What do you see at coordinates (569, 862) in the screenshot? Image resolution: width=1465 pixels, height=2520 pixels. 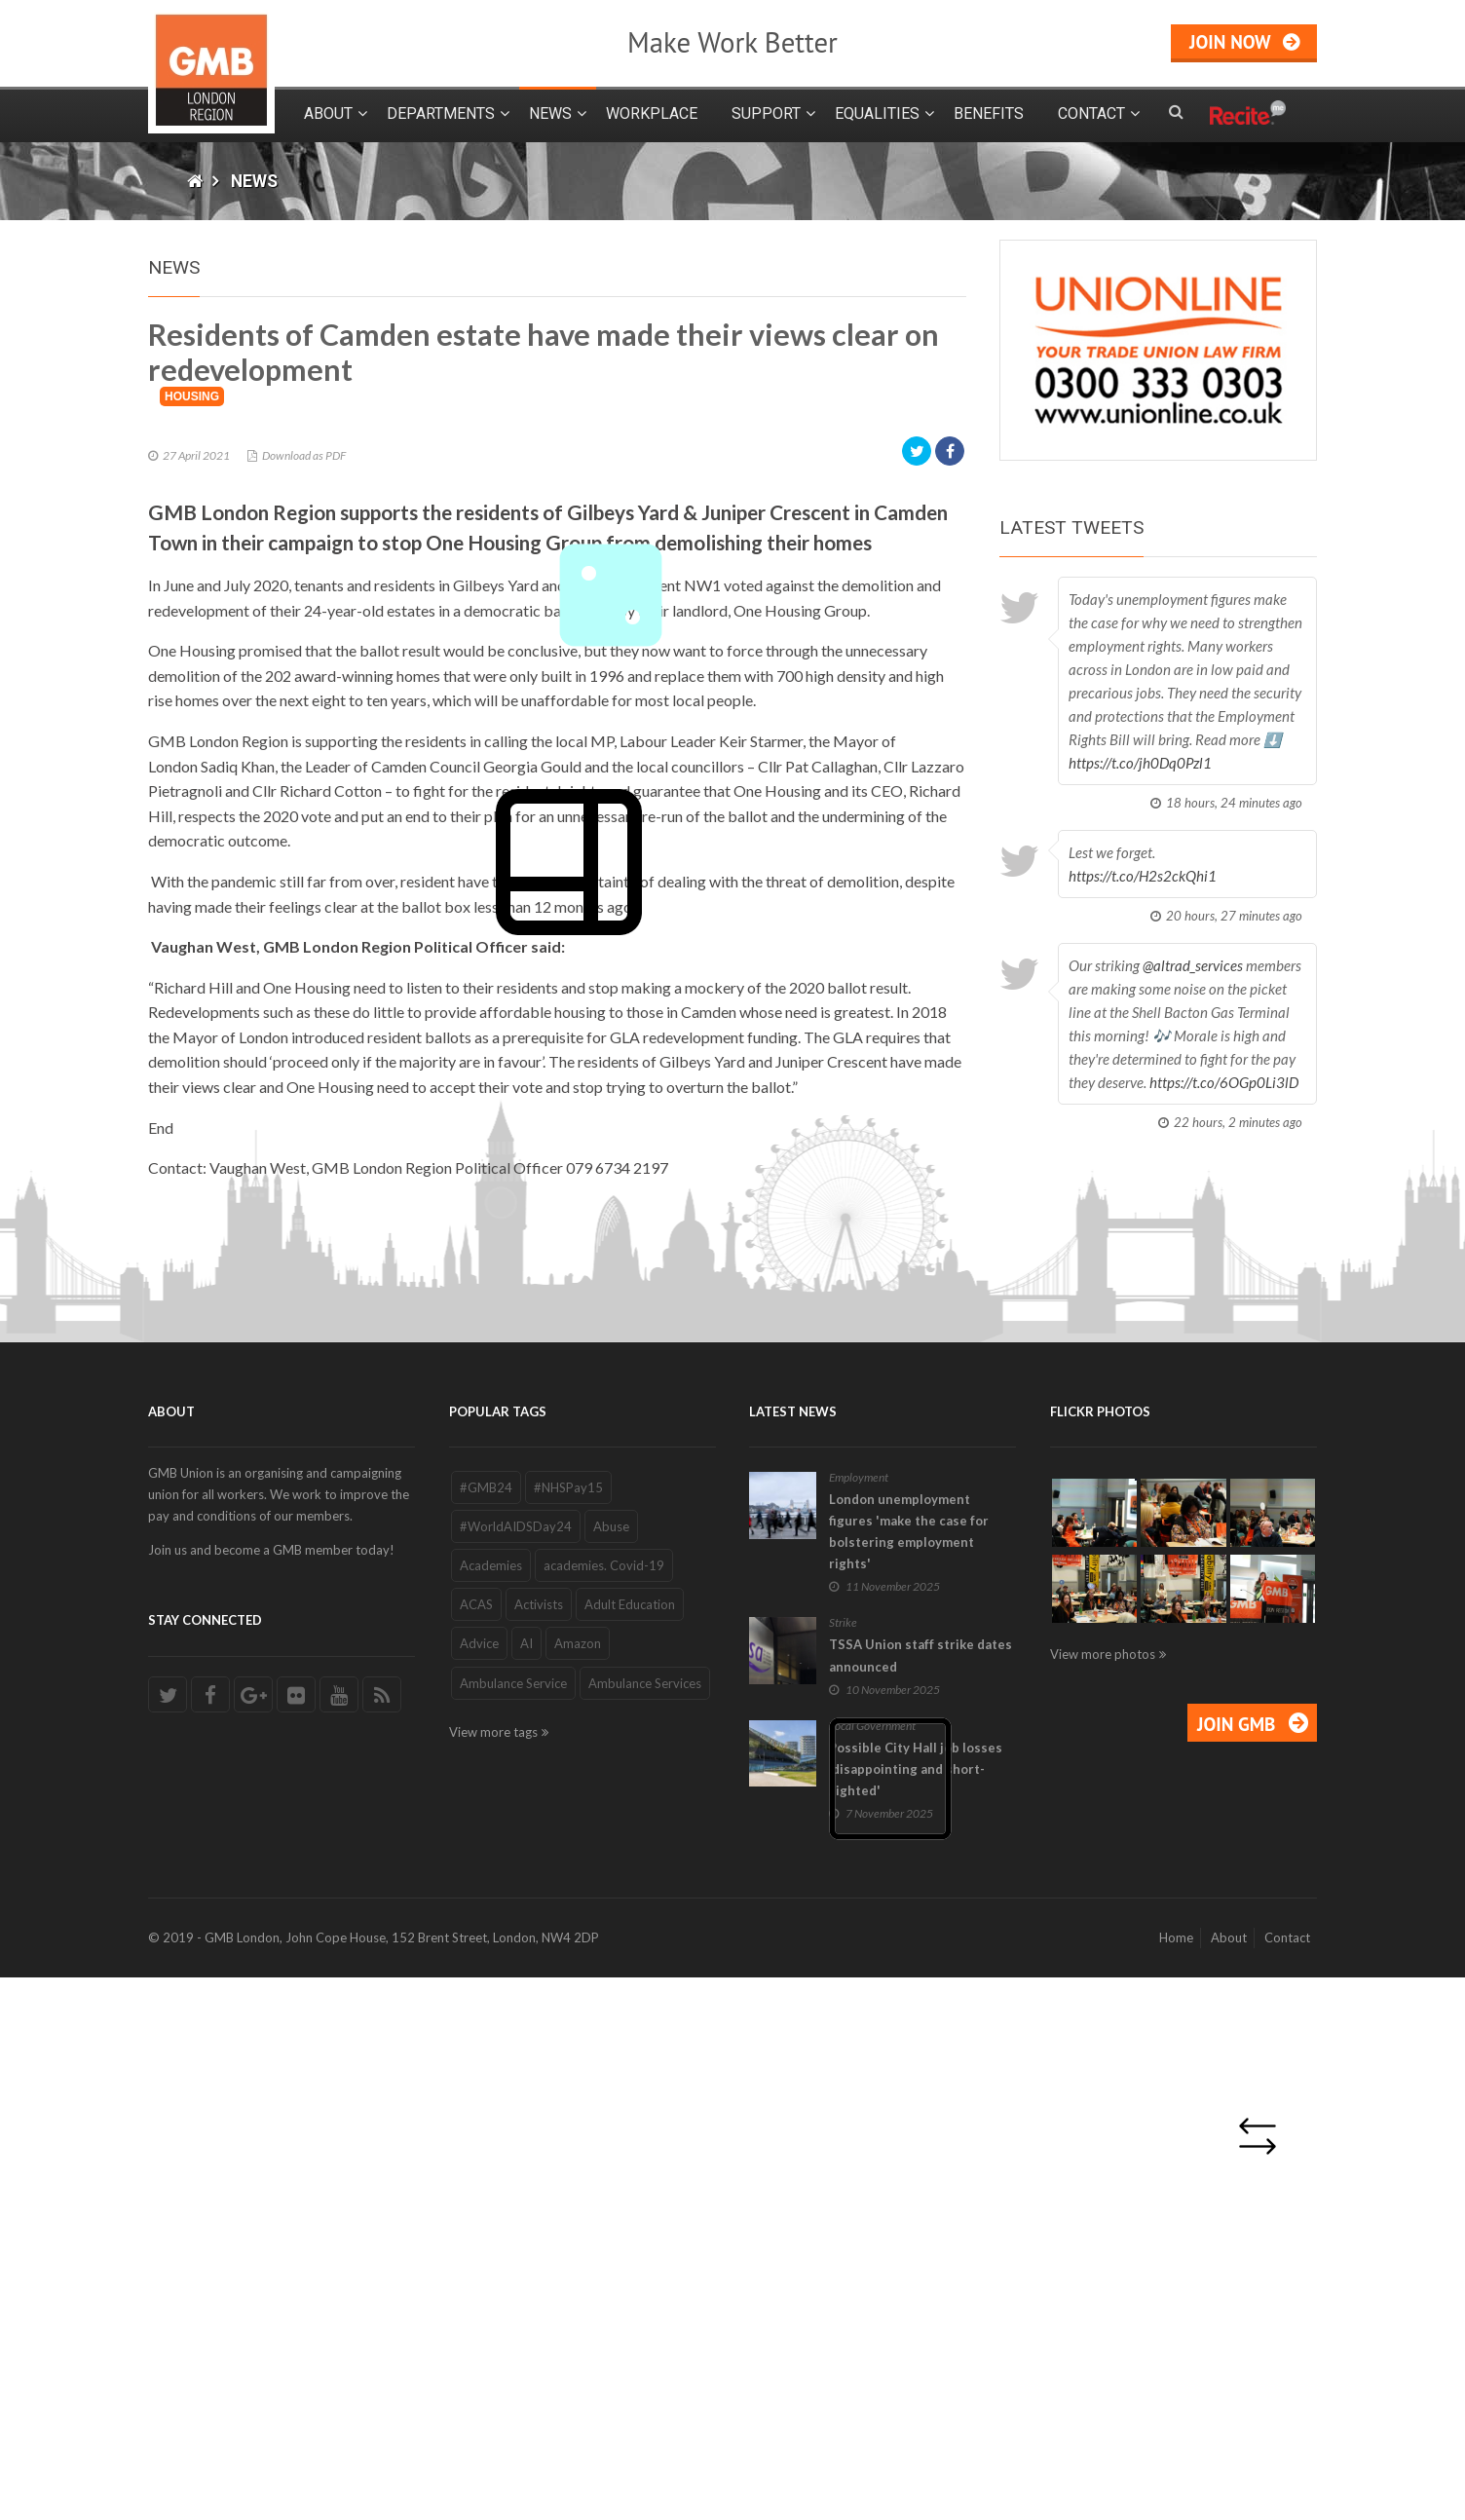 I see `toggle right and bottom panel layout` at bounding box center [569, 862].